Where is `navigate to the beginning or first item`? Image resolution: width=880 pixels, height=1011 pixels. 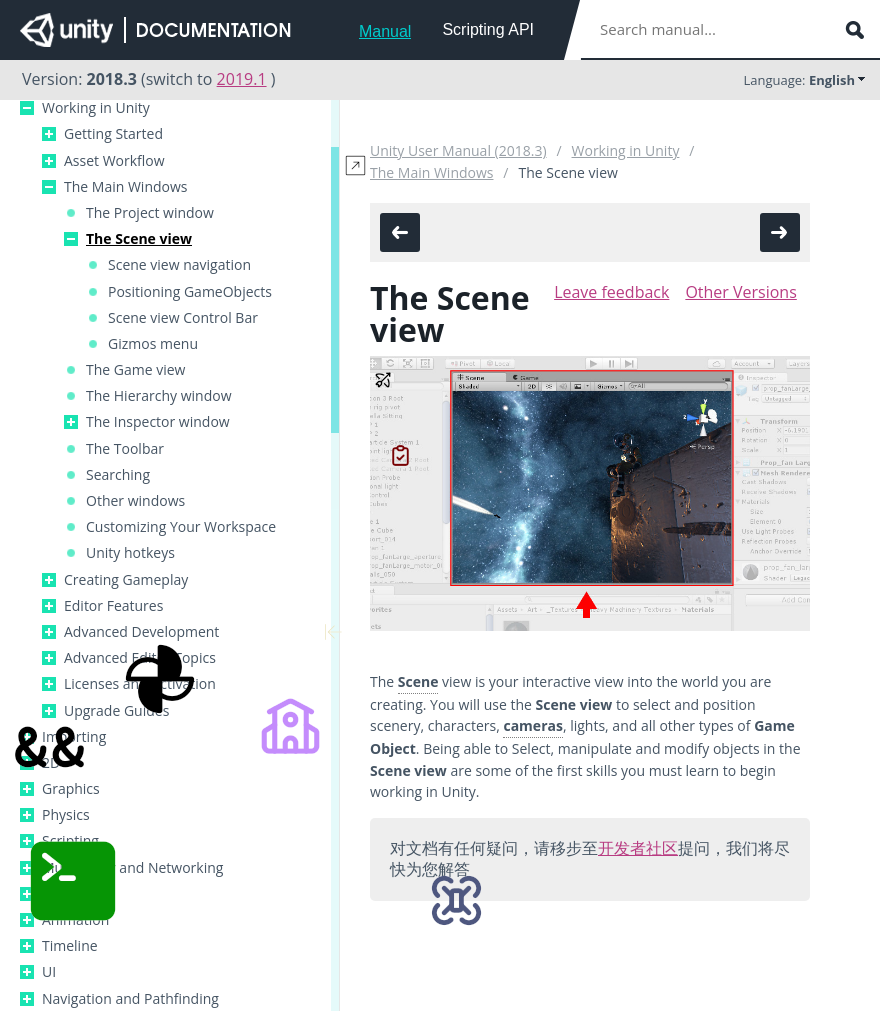 navigate to the beginning or first item is located at coordinates (333, 632).